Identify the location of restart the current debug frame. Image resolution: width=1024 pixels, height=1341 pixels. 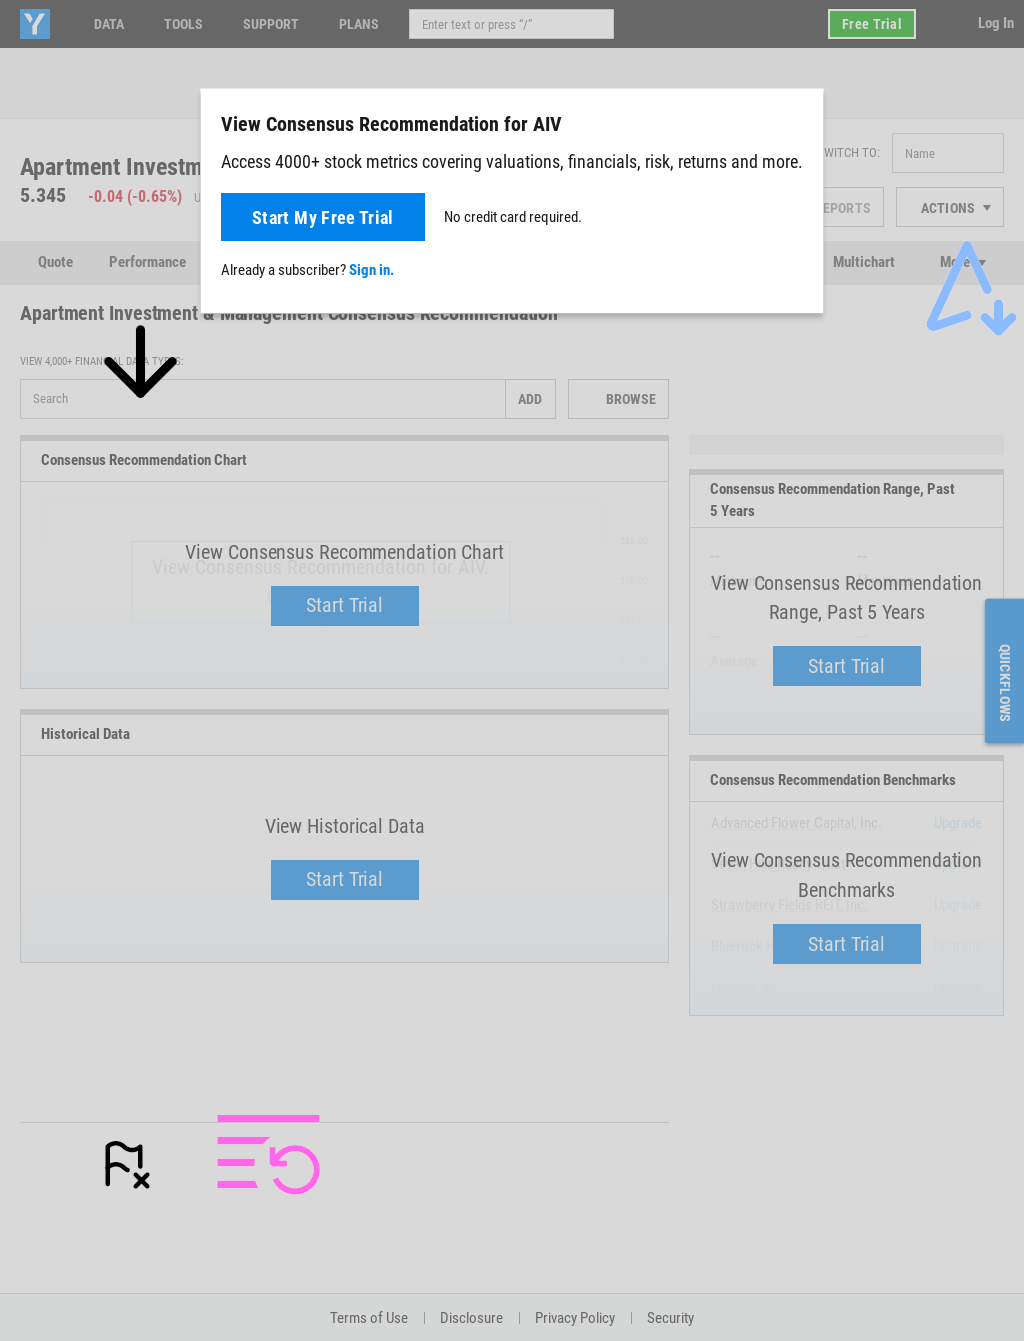
(268, 1151).